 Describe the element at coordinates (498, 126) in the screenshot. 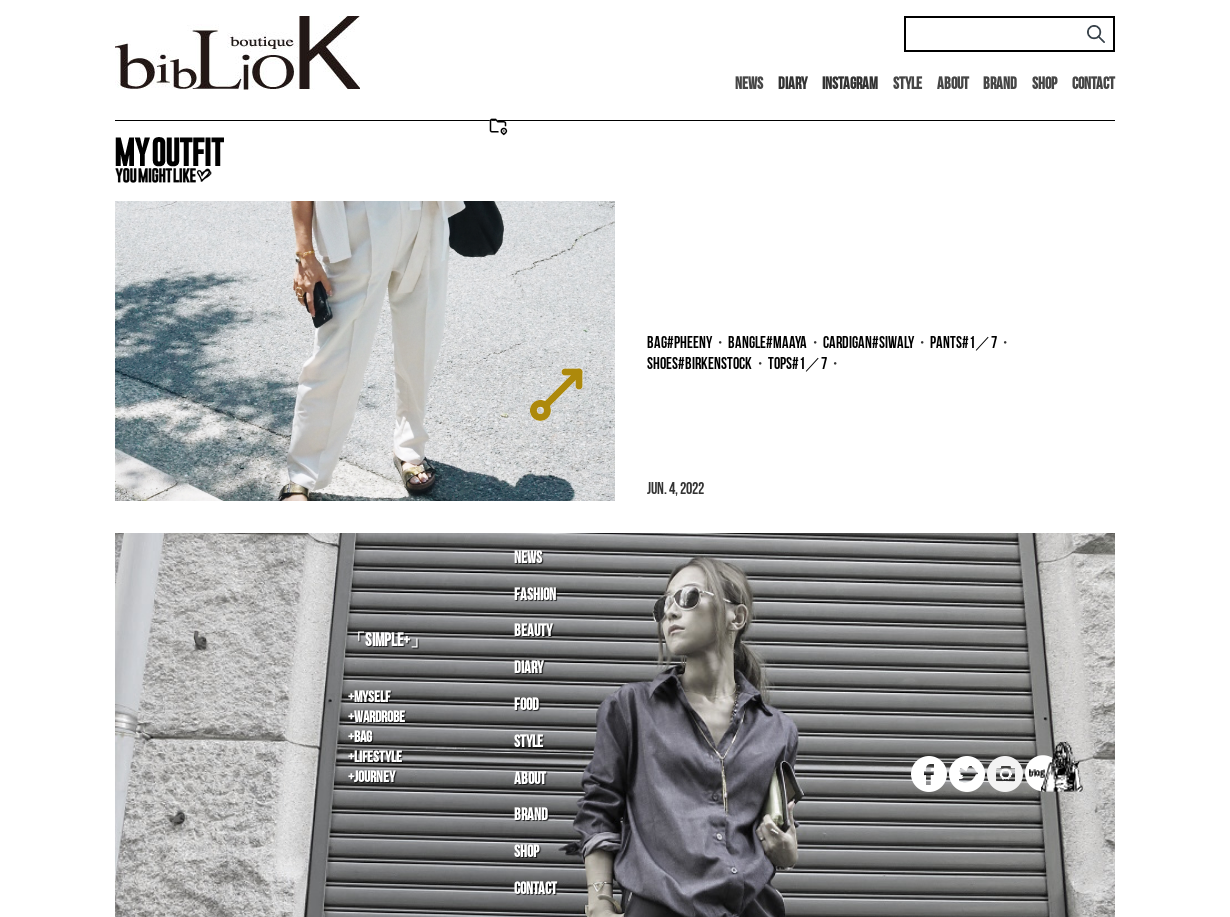

I see `pin a folder to quick access` at that location.